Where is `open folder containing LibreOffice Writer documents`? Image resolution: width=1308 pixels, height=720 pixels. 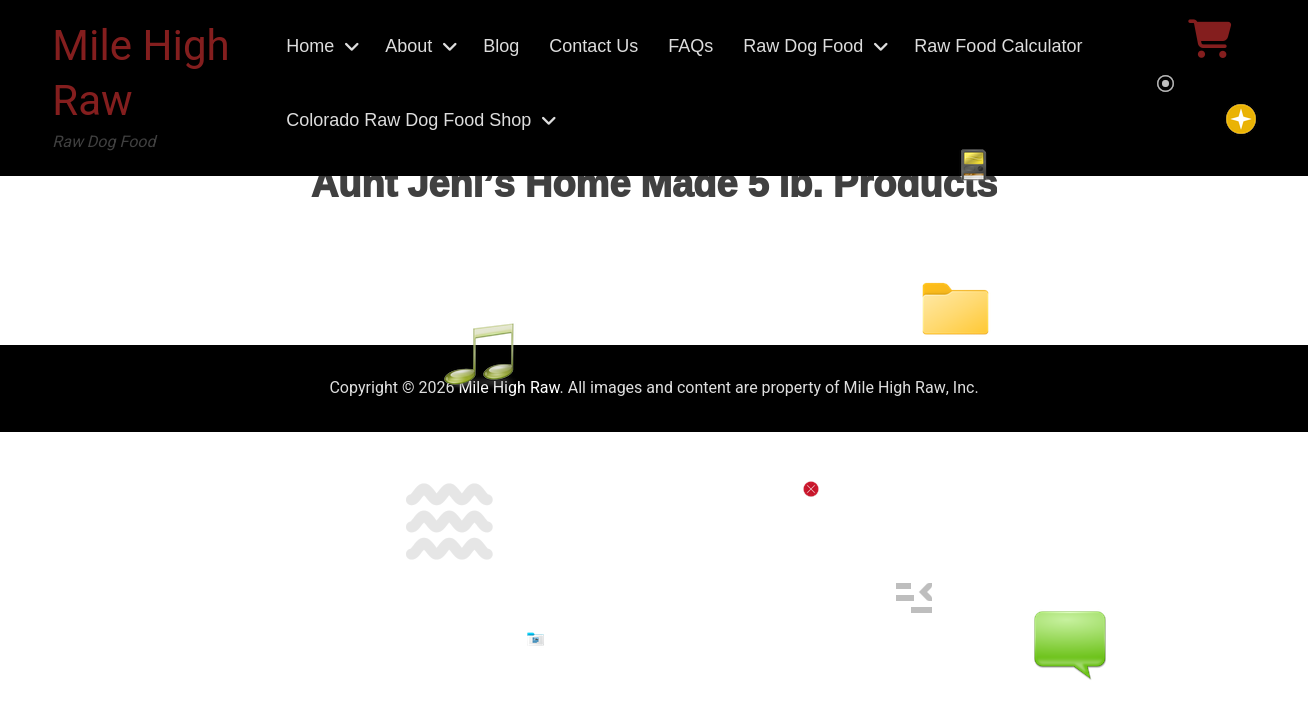
open folder containing LibreOffice Writer documents is located at coordinates (535, 639).